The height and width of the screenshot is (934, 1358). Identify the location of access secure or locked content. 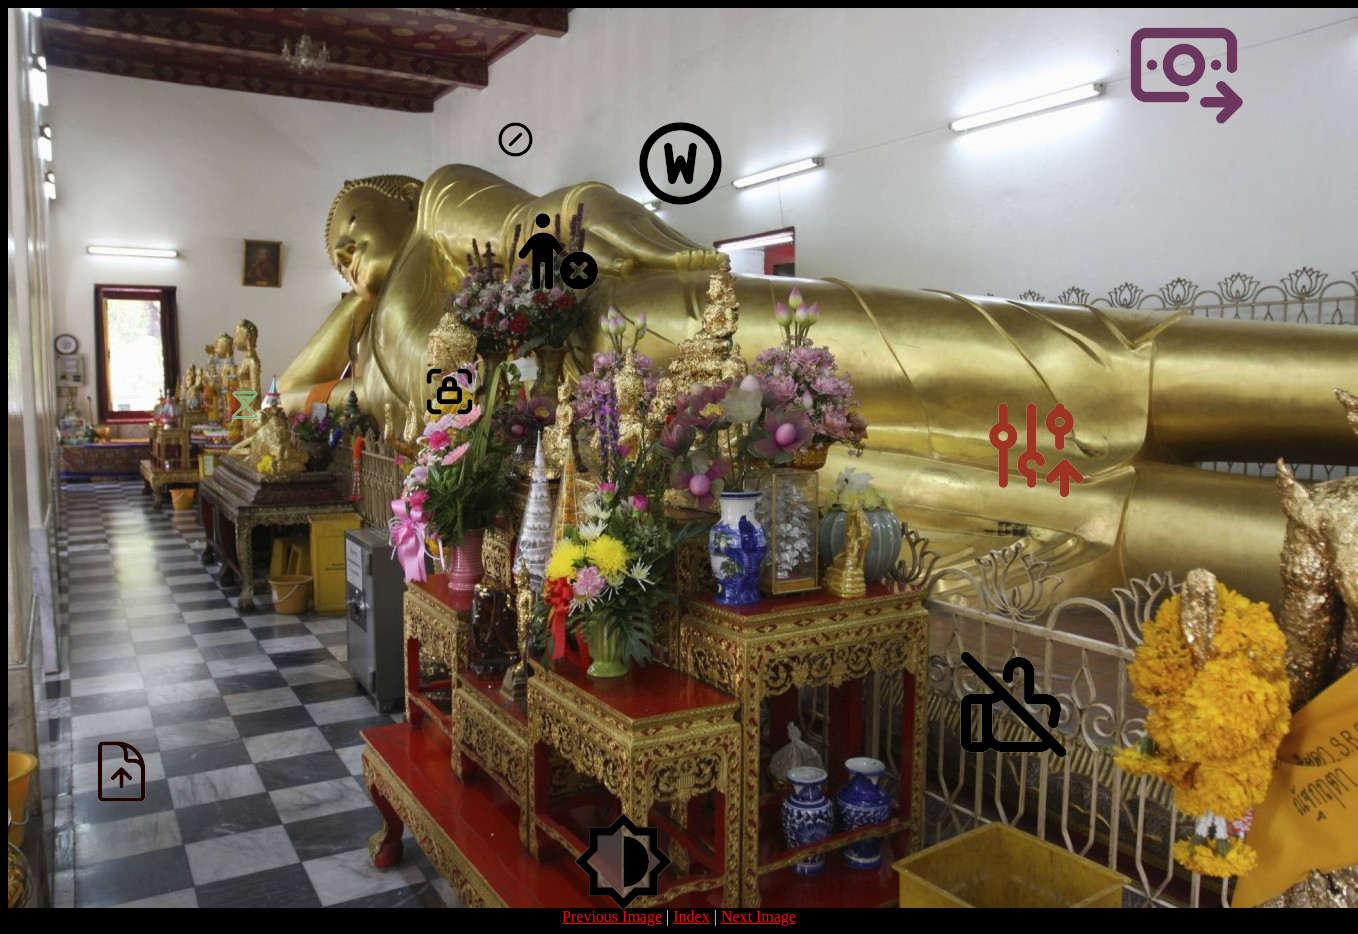
(449, 391).